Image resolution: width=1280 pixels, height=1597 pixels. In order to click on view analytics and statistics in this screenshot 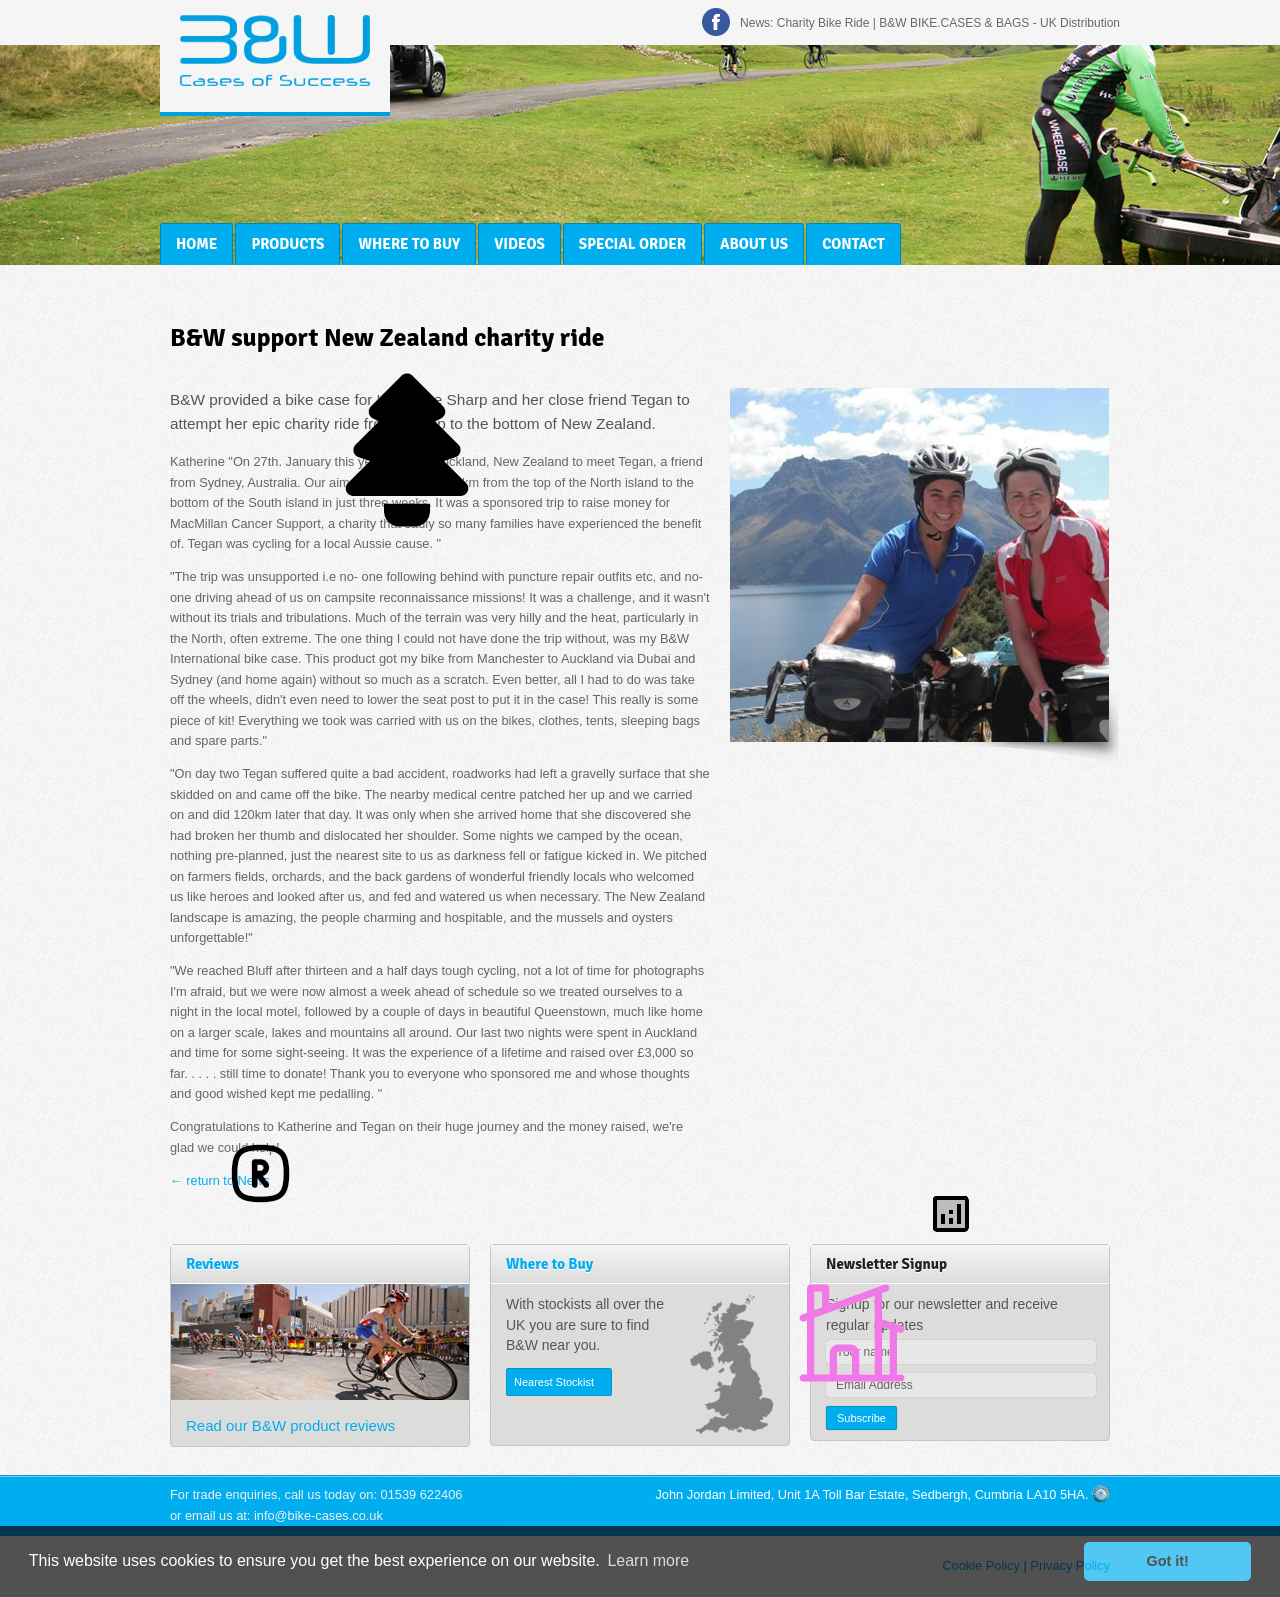, I will do `click(951, 1214)`.